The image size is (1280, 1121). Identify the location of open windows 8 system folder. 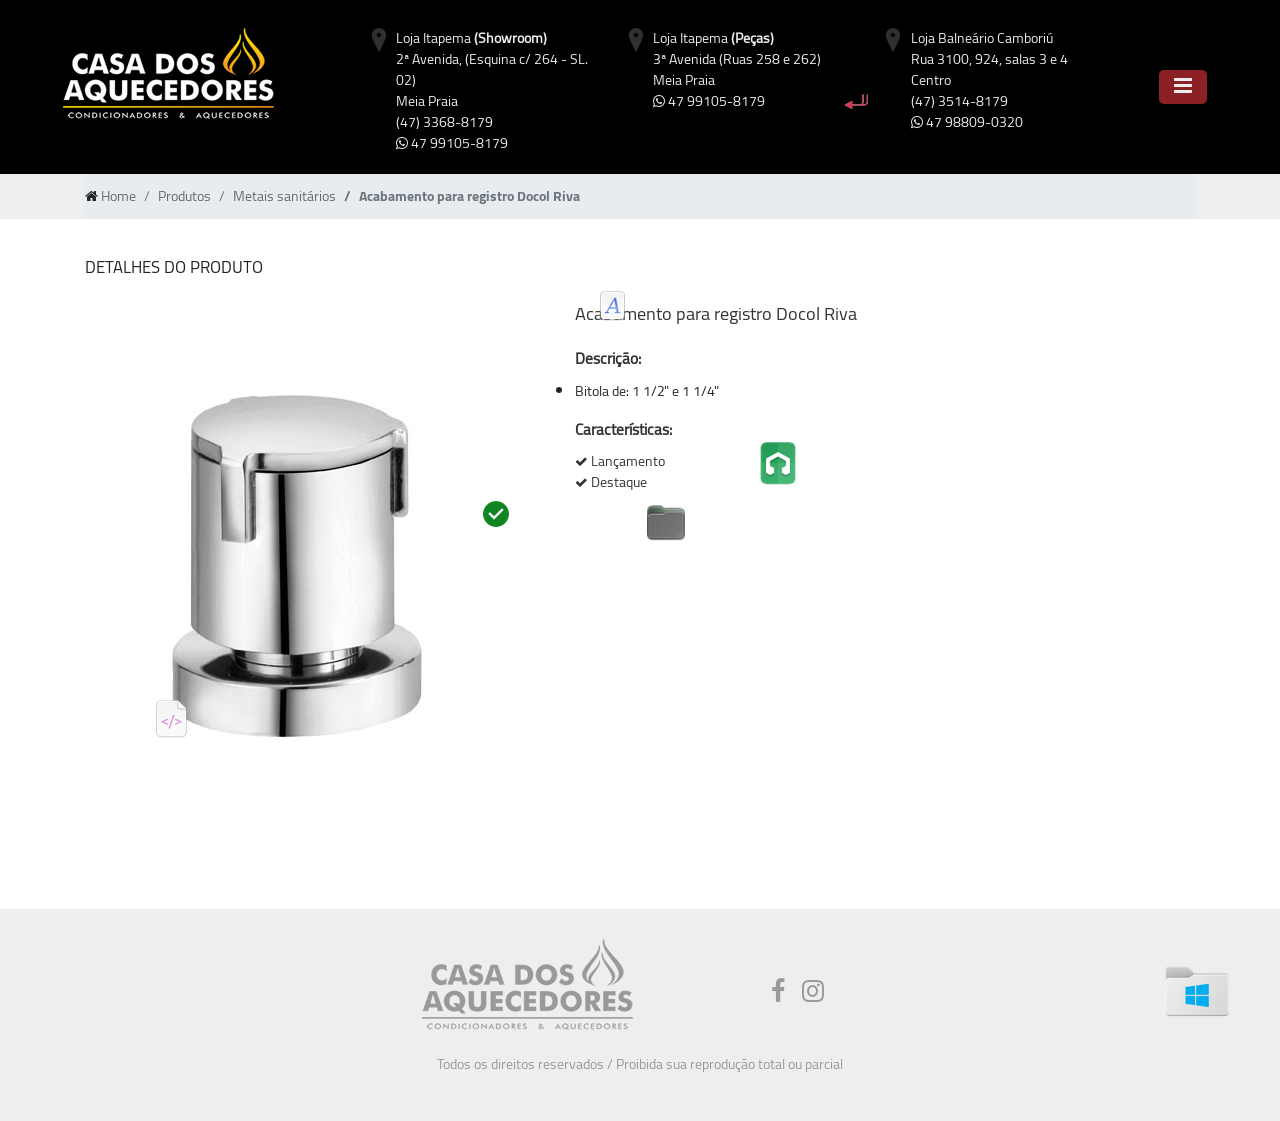
(1197, 993).